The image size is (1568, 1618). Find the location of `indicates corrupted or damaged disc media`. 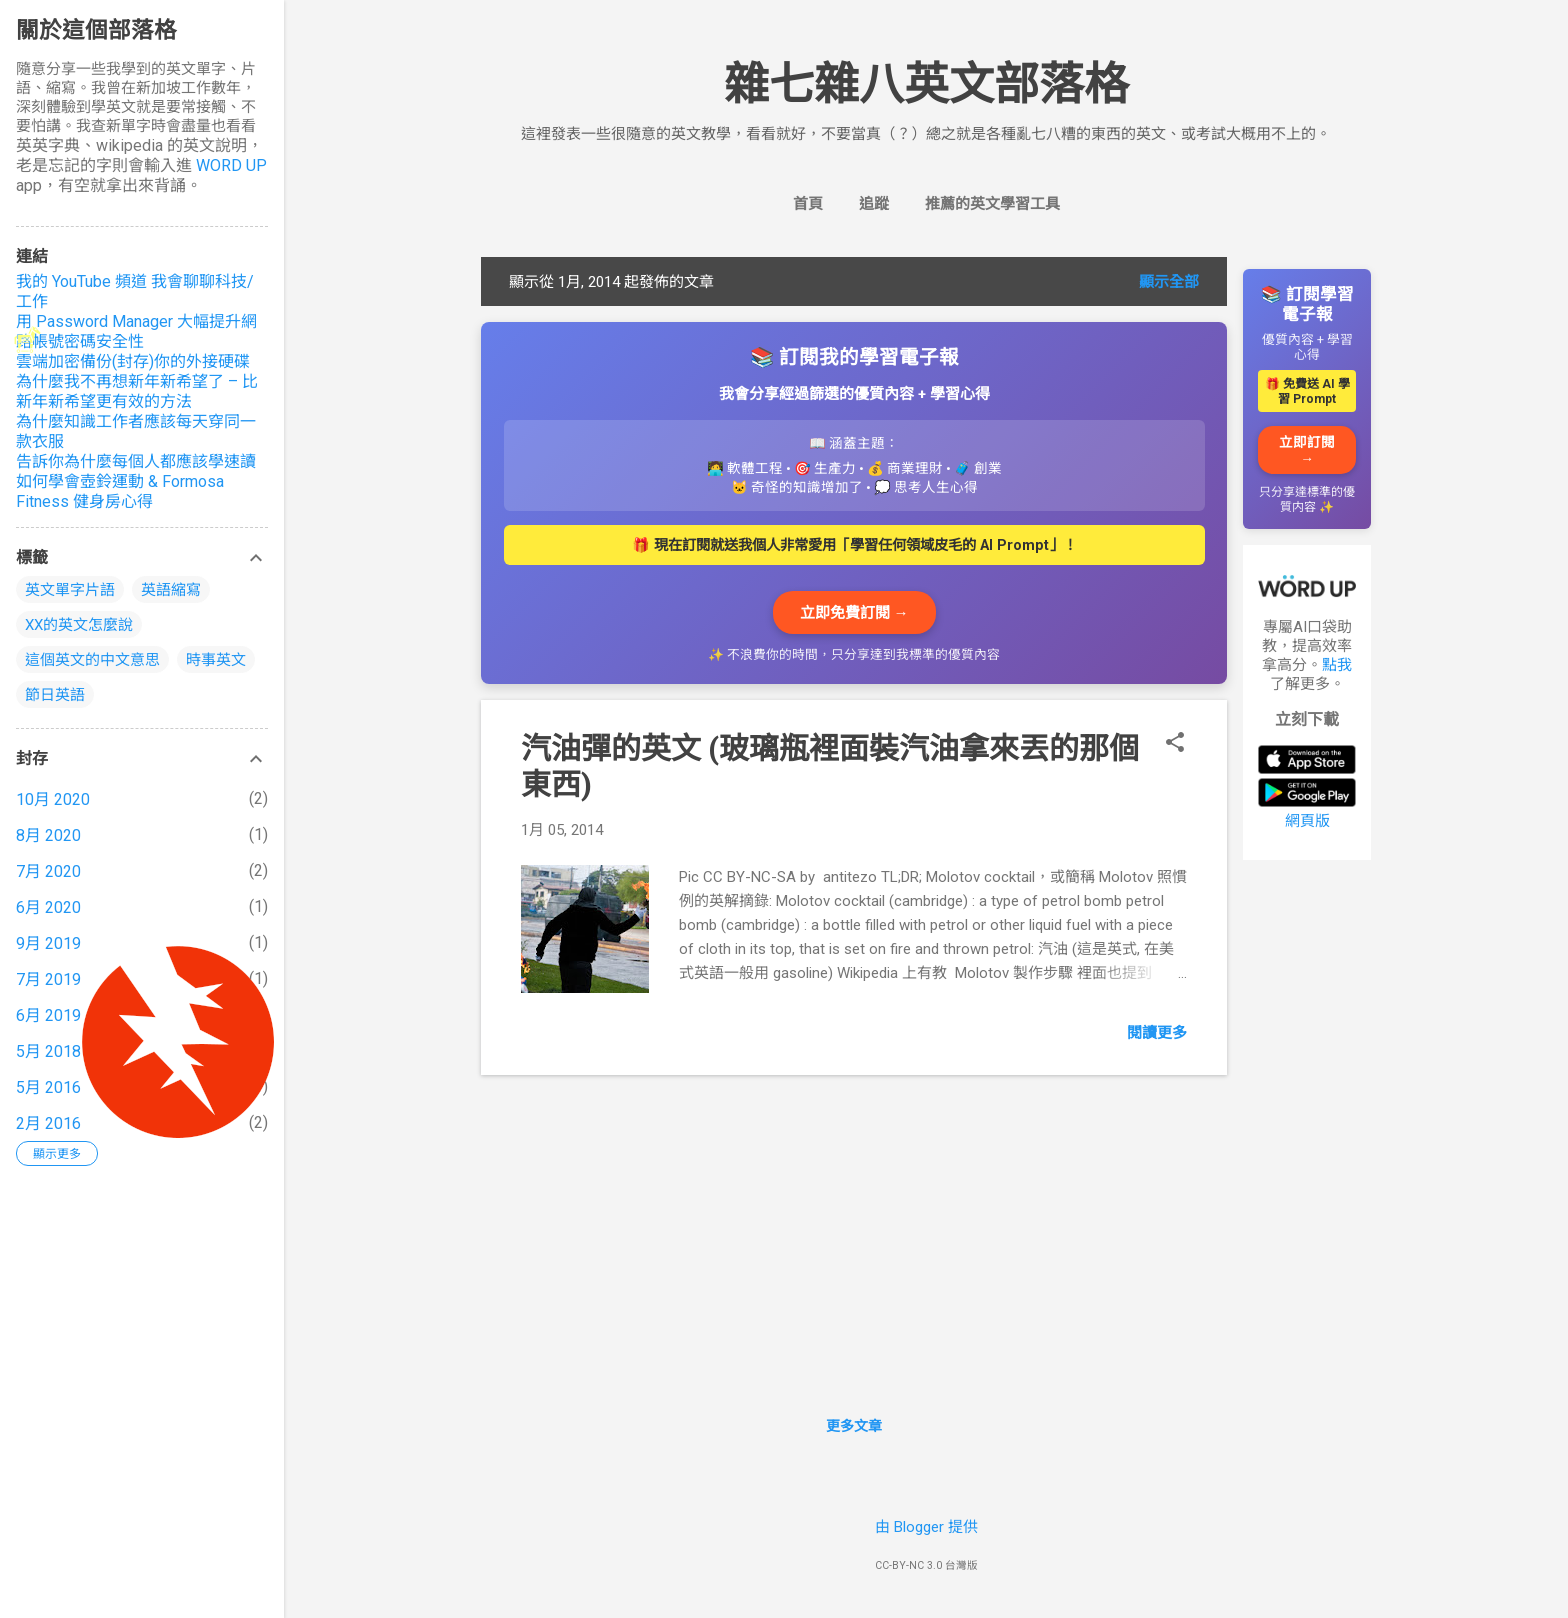

indicates corrupted or damaged disc media is located at coordinates (177, 1041).